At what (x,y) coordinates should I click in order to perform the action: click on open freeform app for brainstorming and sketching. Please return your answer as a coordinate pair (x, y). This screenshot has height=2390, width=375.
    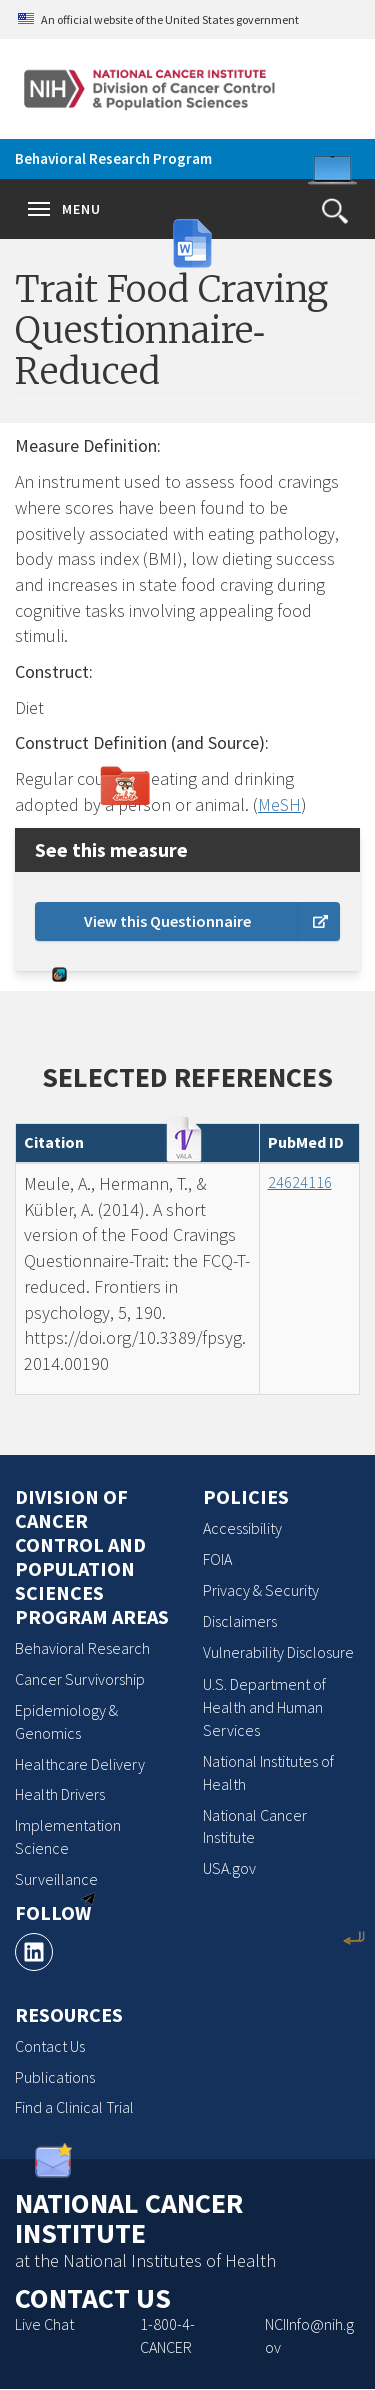
    Looking at the image, I should click on (59, 974).